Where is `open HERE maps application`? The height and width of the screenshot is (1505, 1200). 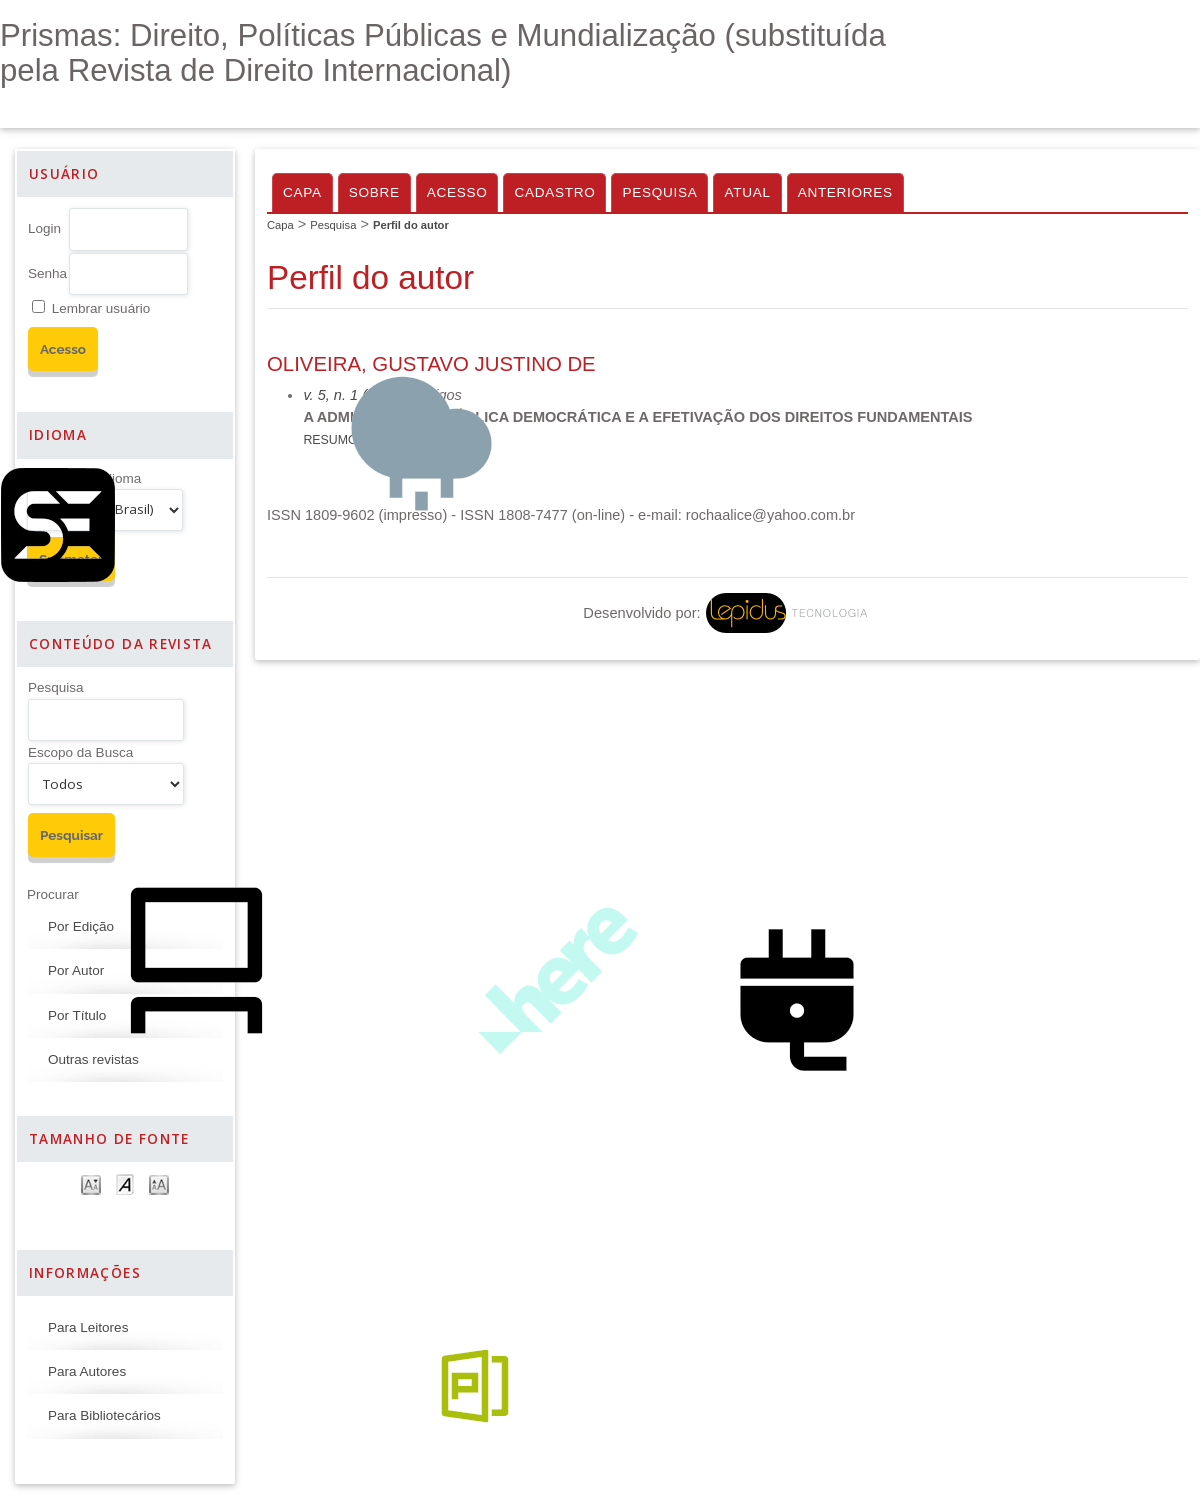
open HERE maps application is located at coordinates (558, 981).